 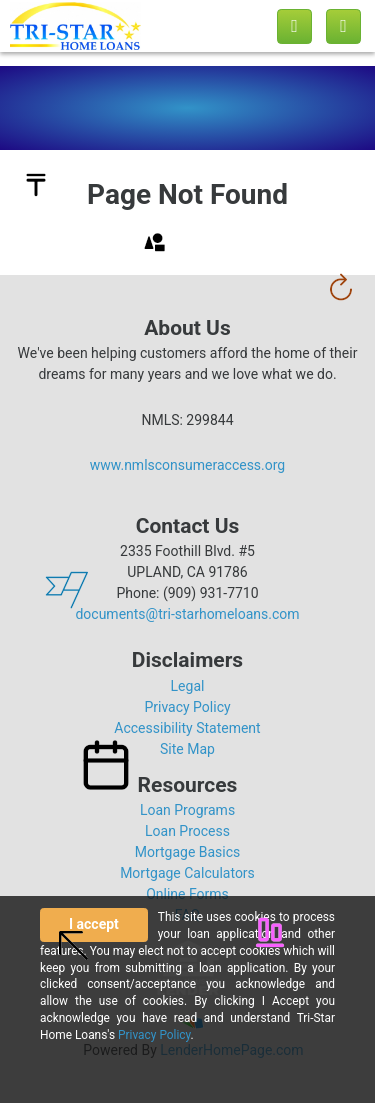 I want to click on navigate back or return to previous screen, so click(x=73, y=945).